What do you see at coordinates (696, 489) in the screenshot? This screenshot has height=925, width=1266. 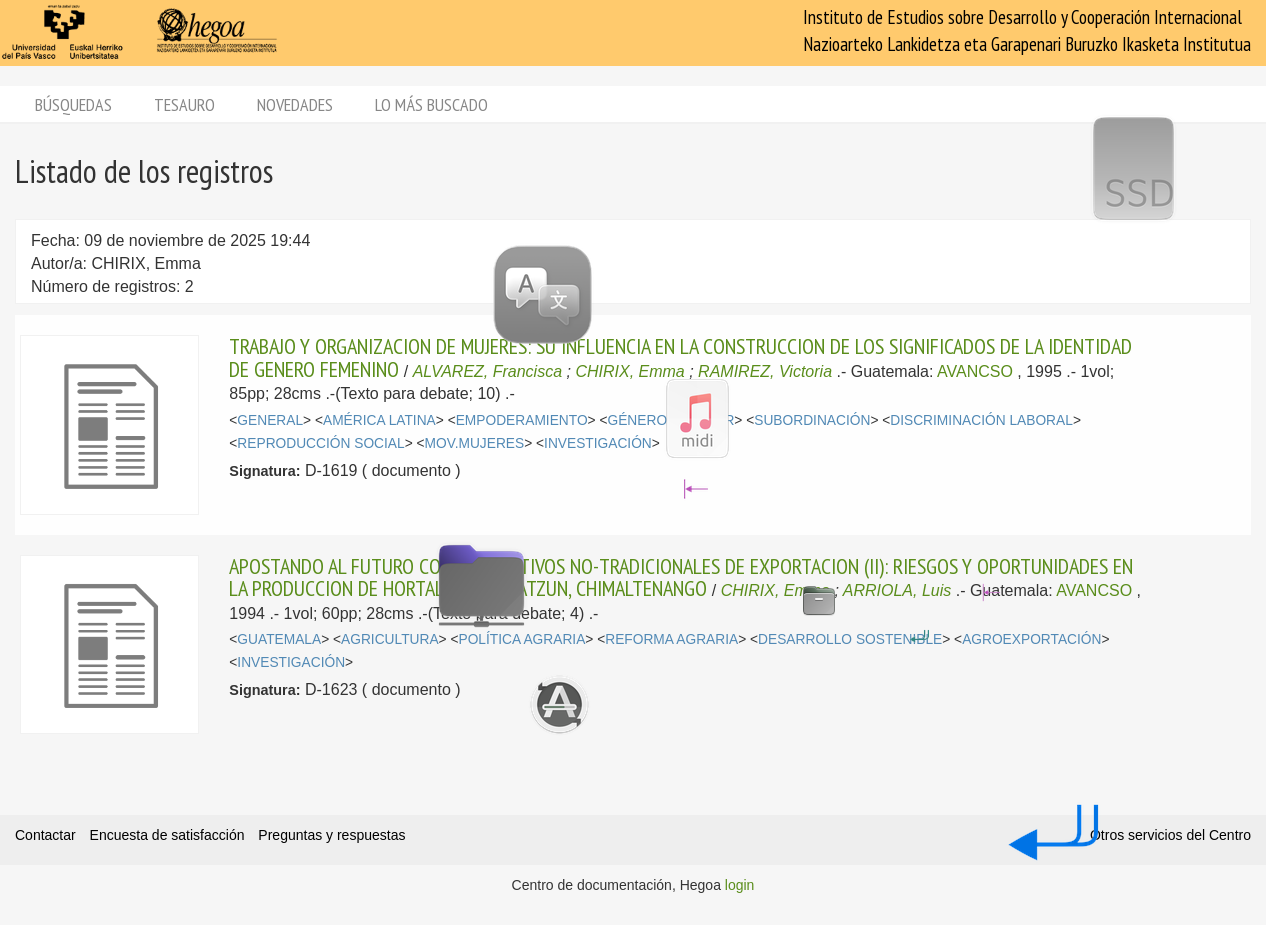 I see `go to the first item in a list or sequence` at bounding box center [696, 489].